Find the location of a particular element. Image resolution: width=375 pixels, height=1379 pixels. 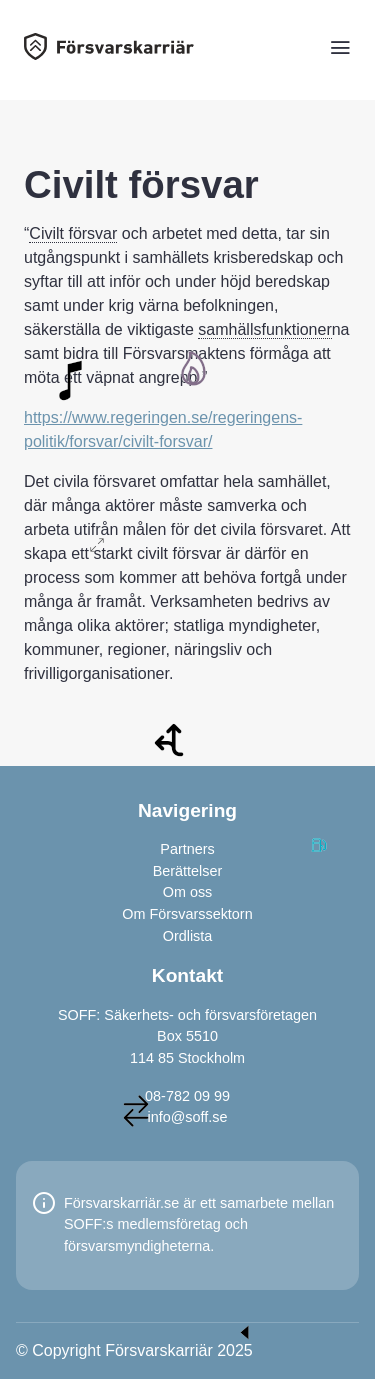

view trending or hot content is located at coordinates (193, 368).